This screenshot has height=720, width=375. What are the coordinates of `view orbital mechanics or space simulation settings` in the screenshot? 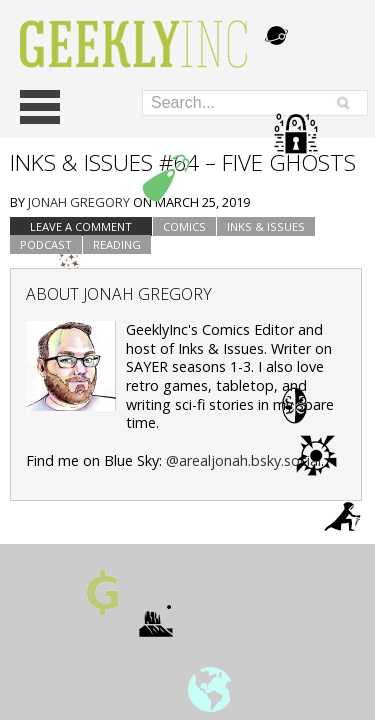 It's located at (276, 35).